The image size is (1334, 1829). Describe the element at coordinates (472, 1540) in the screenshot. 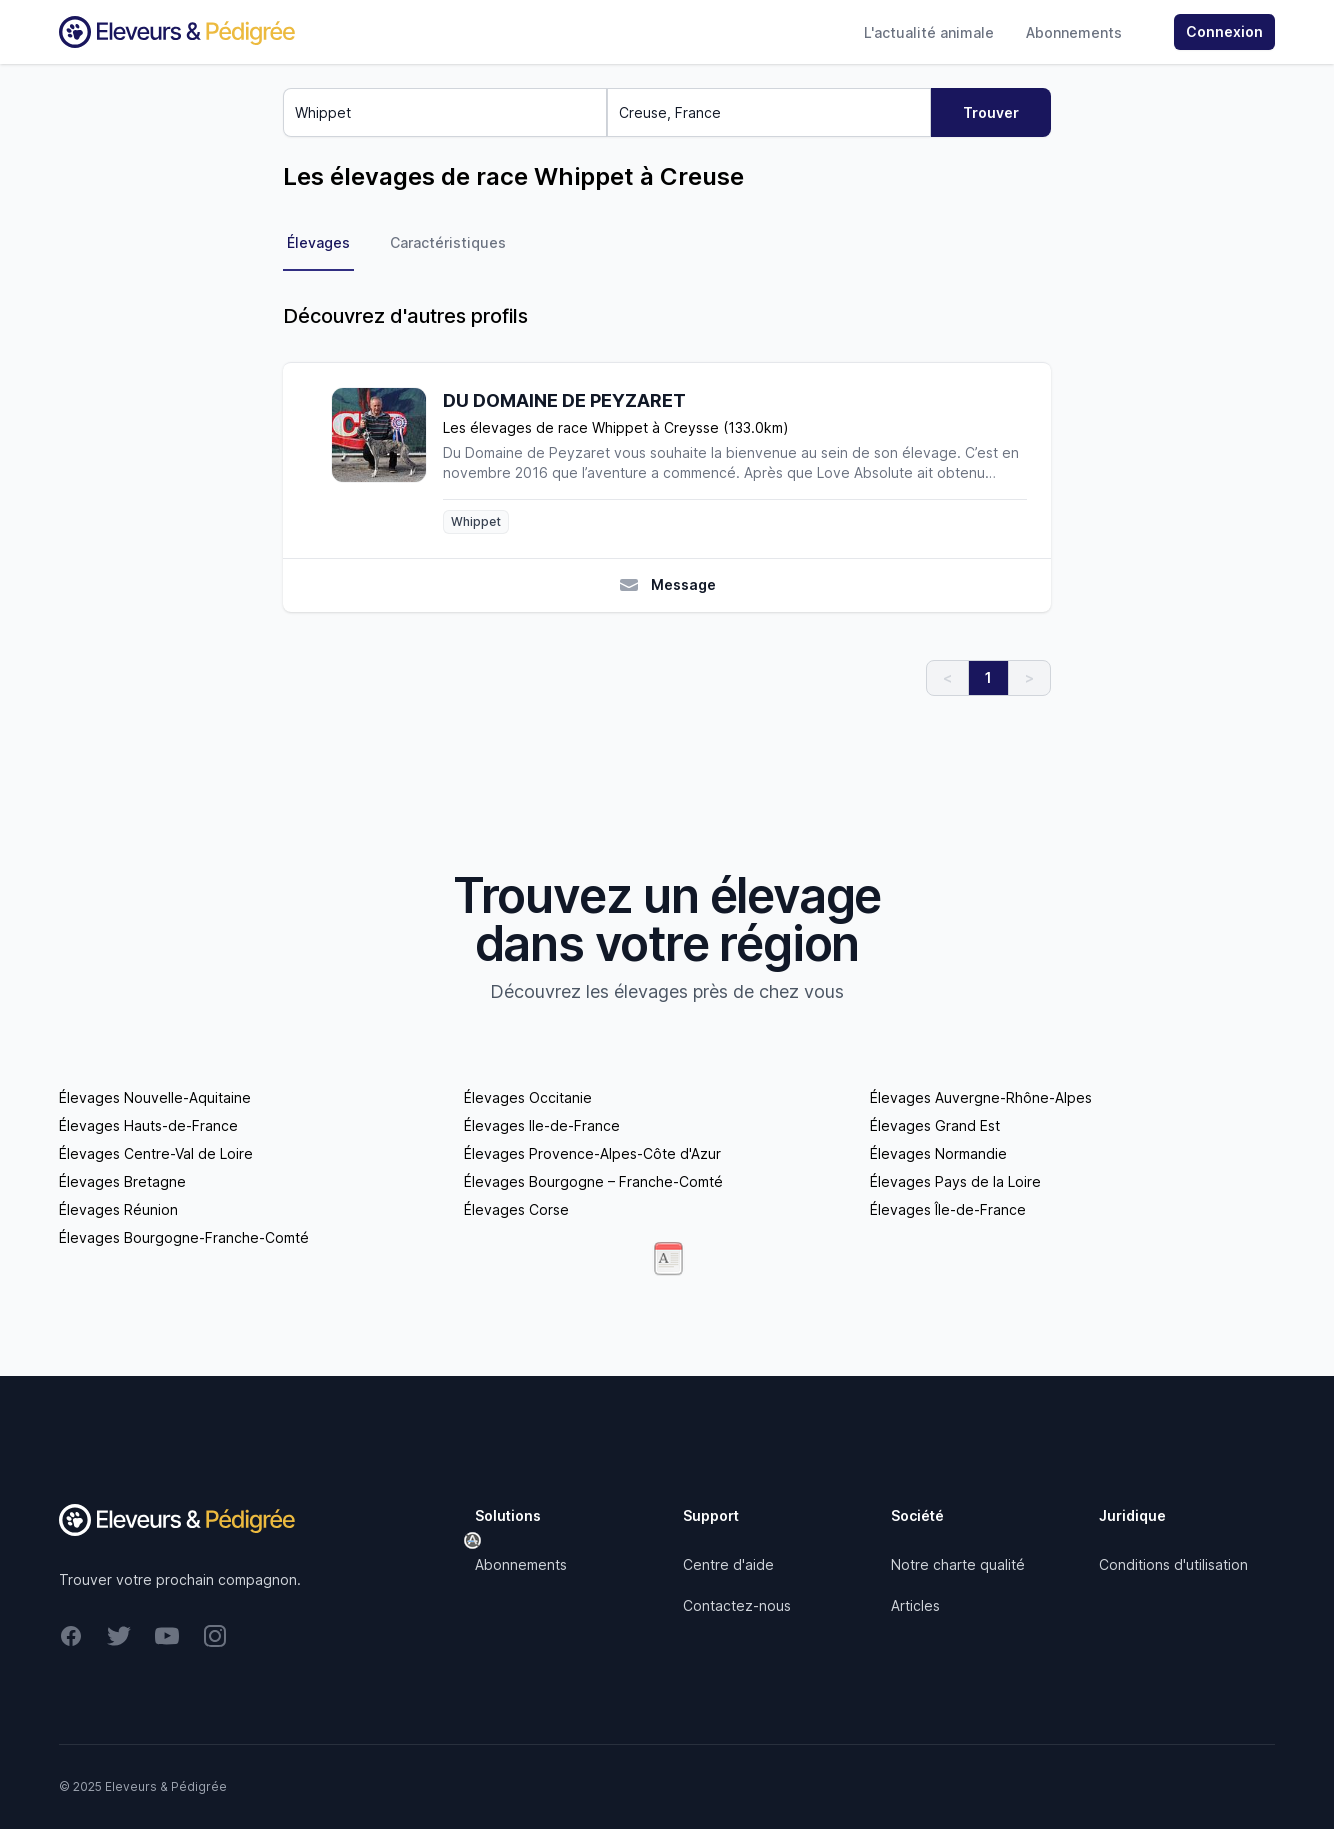

I see `open the software update manager` at that location.